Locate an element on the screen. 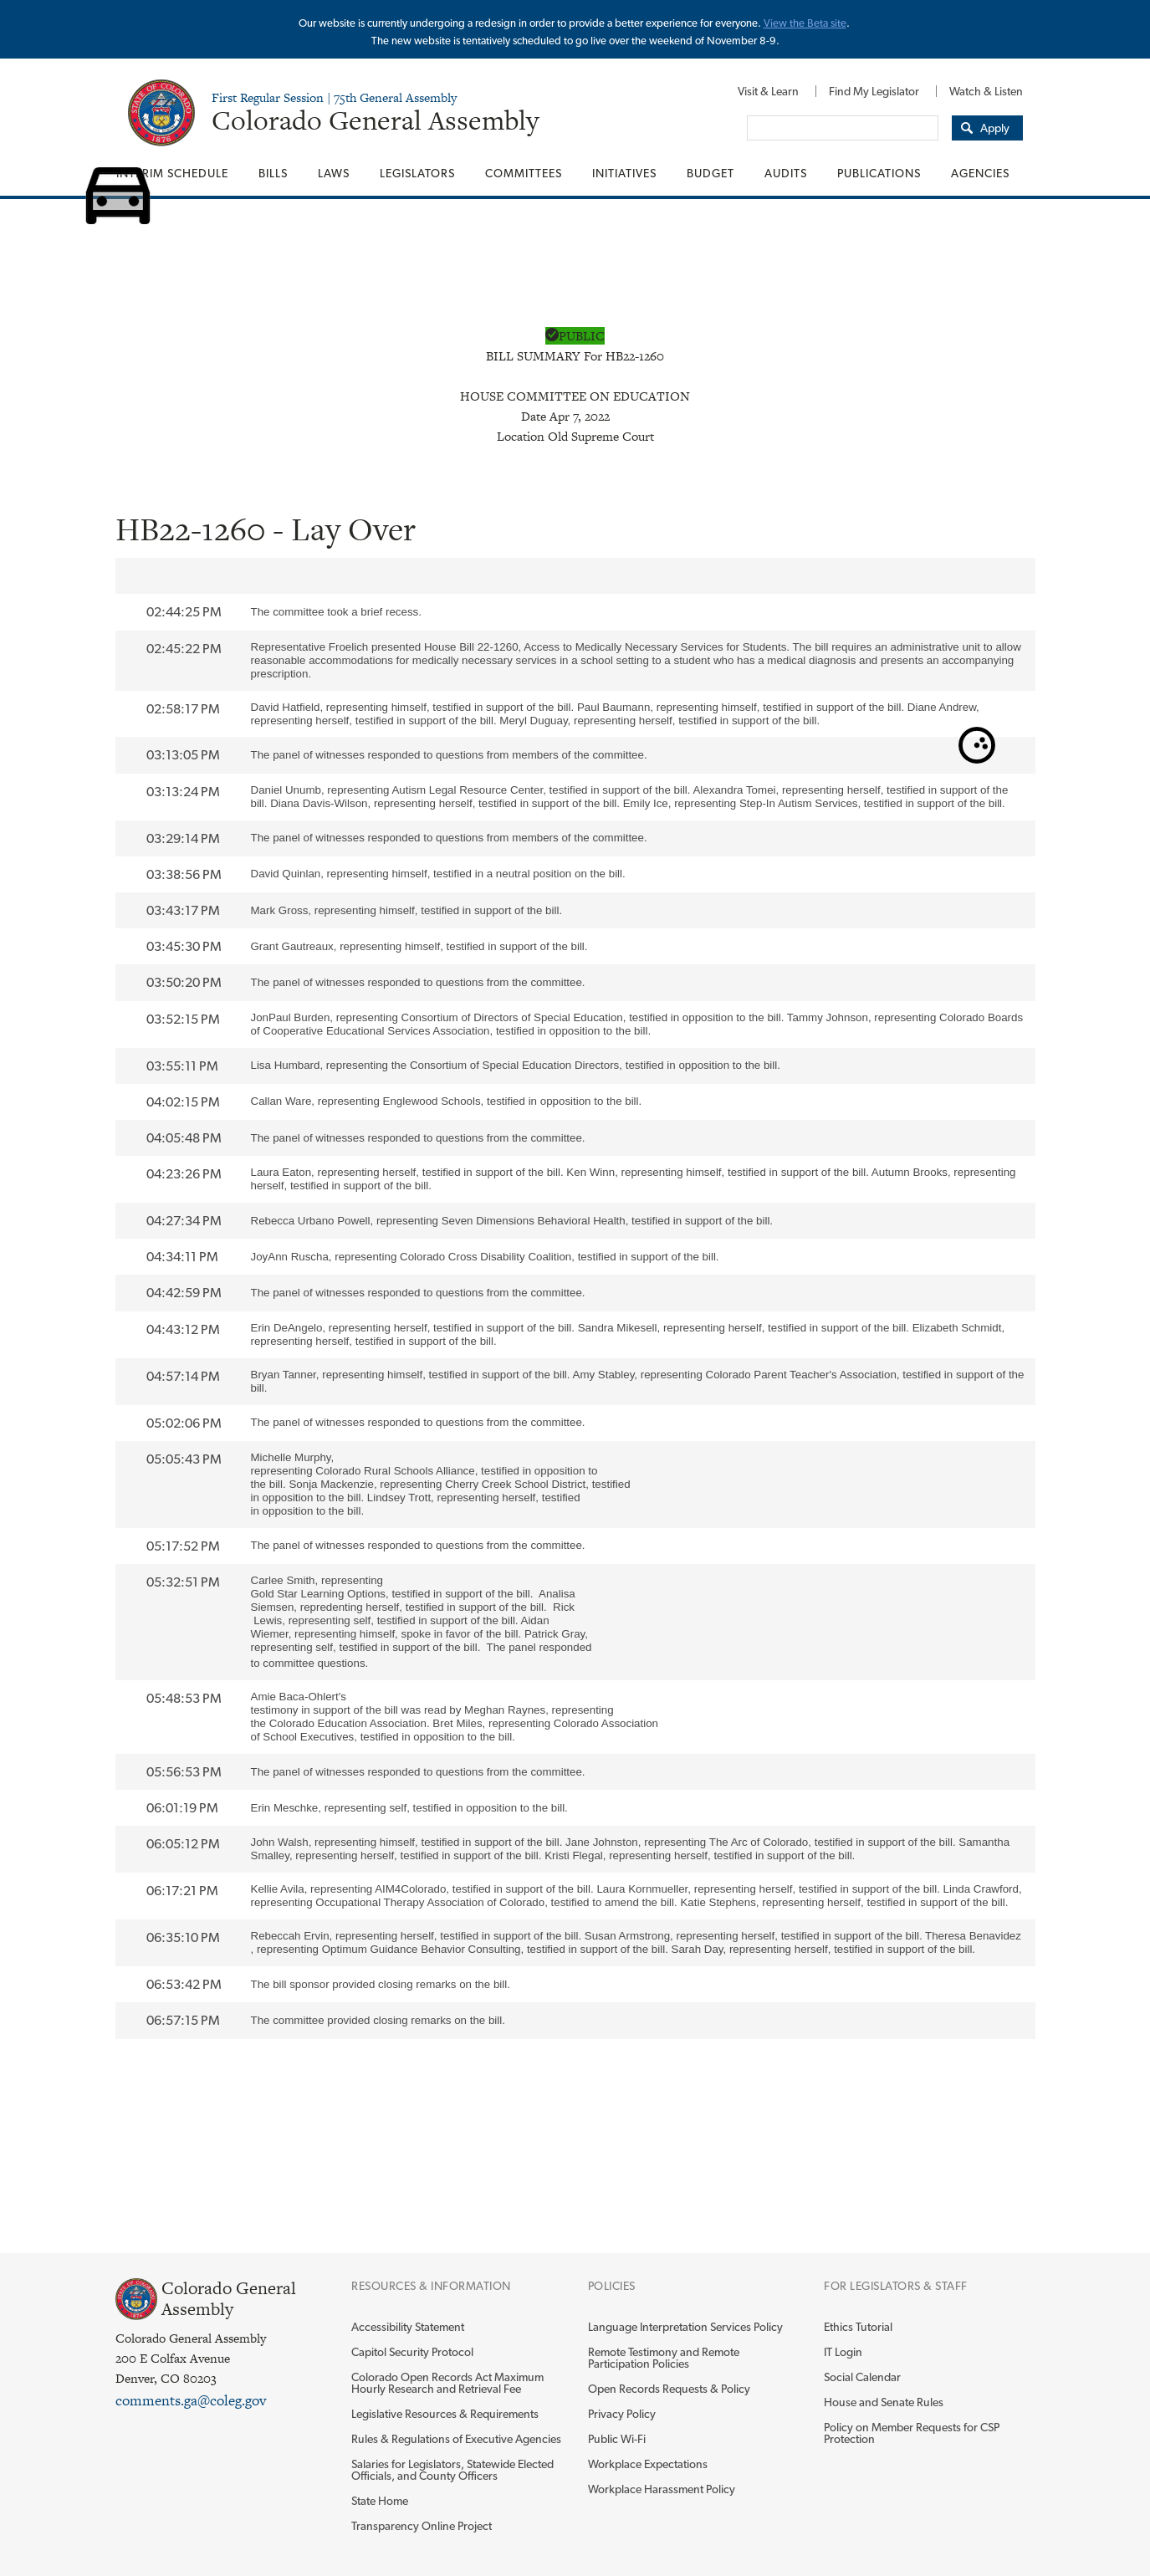  access bowling or sports-related features is located at coordinates (977, 745).